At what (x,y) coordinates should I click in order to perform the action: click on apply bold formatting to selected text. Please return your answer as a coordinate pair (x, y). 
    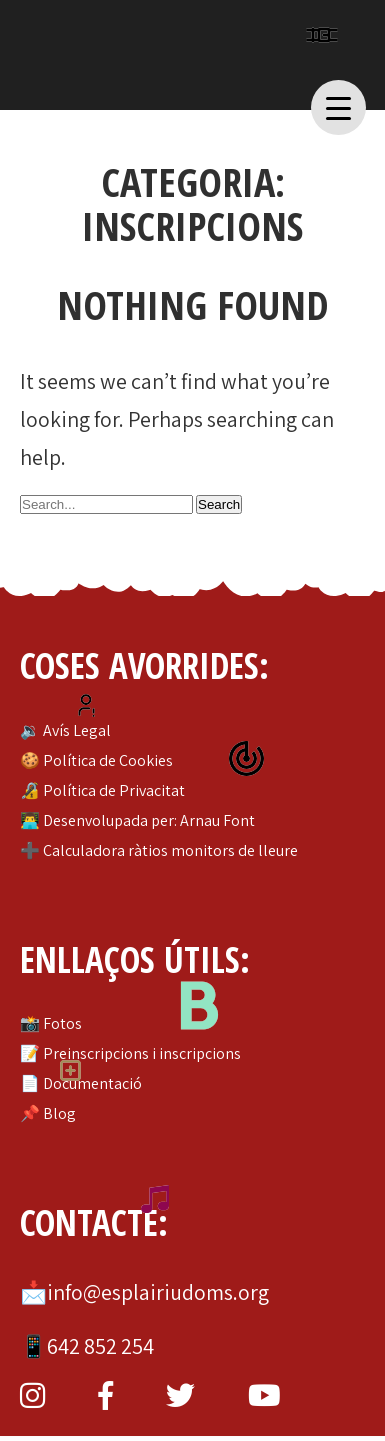
    Looking at the image, I should click on (199, 1005).